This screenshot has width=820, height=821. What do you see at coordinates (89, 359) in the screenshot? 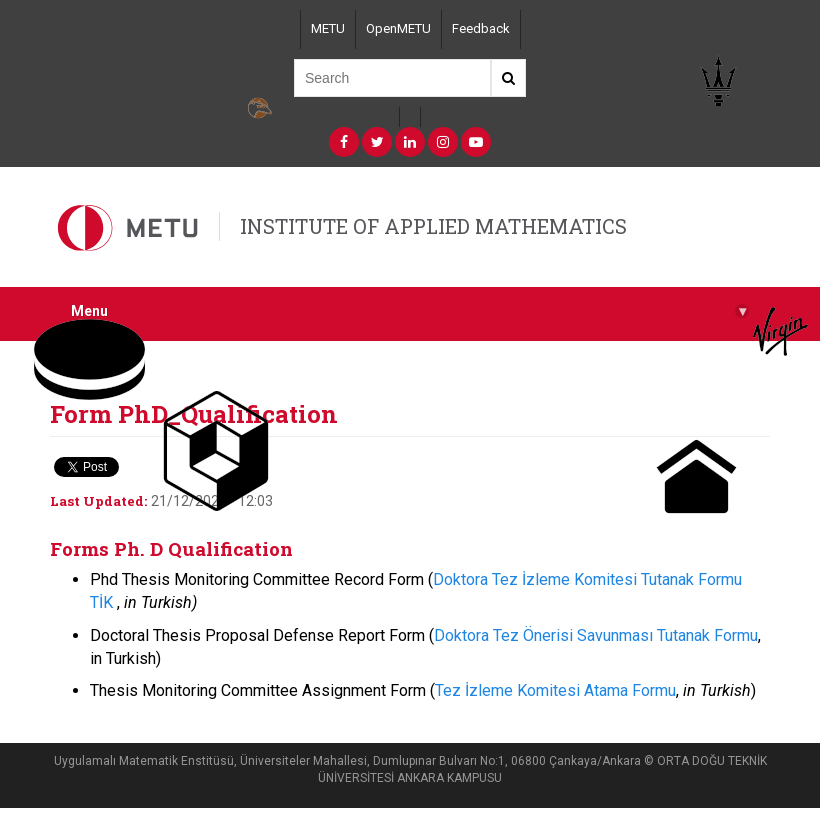
I see `view your coin balance or currency` at bounding box center [89, 359].